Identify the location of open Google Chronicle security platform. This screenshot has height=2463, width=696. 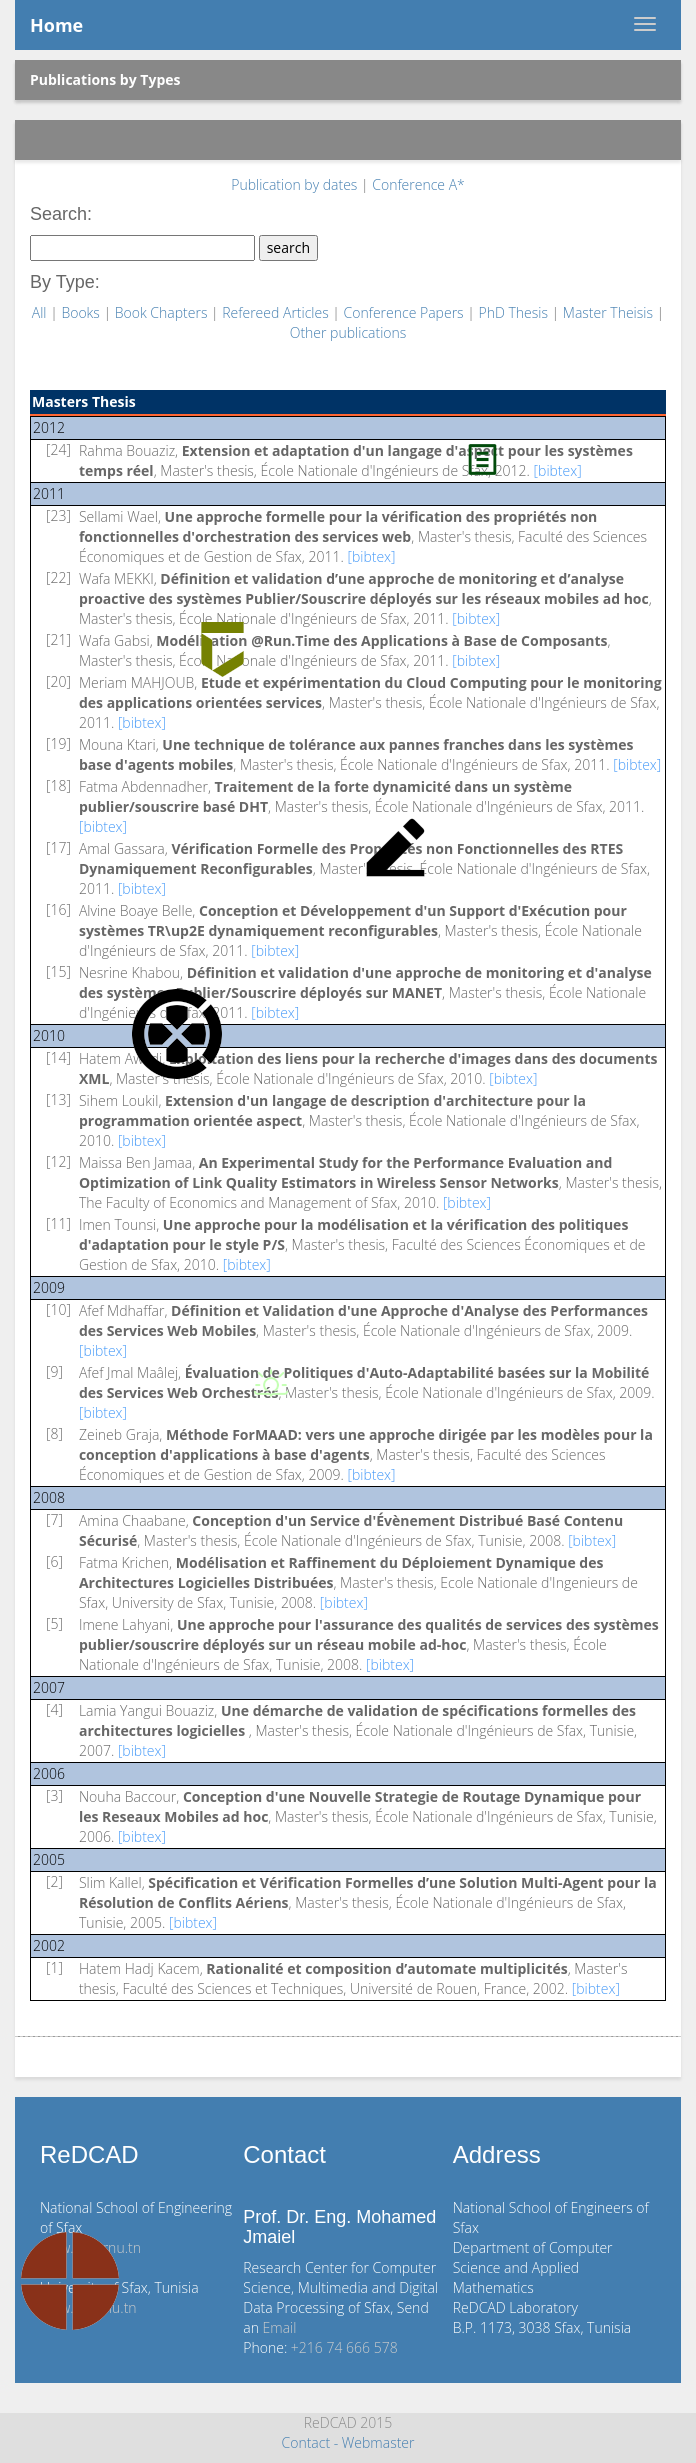
(222, 649).